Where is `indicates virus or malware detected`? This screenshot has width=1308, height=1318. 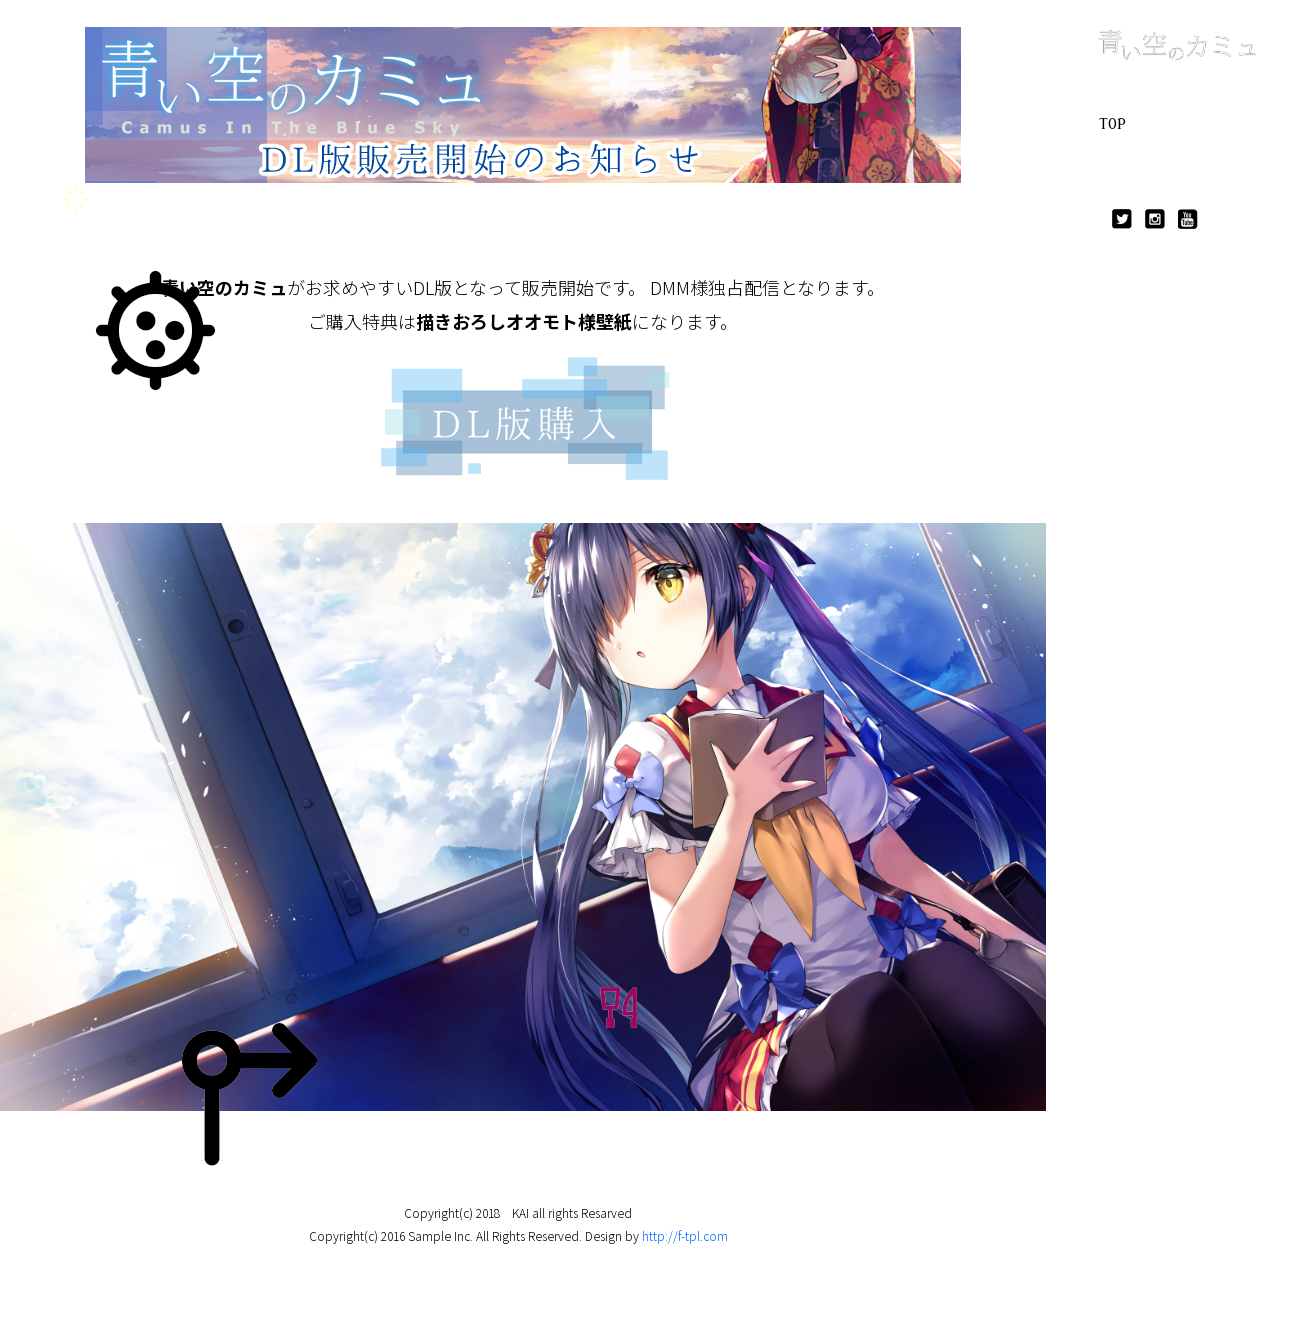 indicates virus or malware detected is located at coordinates (155, 330).